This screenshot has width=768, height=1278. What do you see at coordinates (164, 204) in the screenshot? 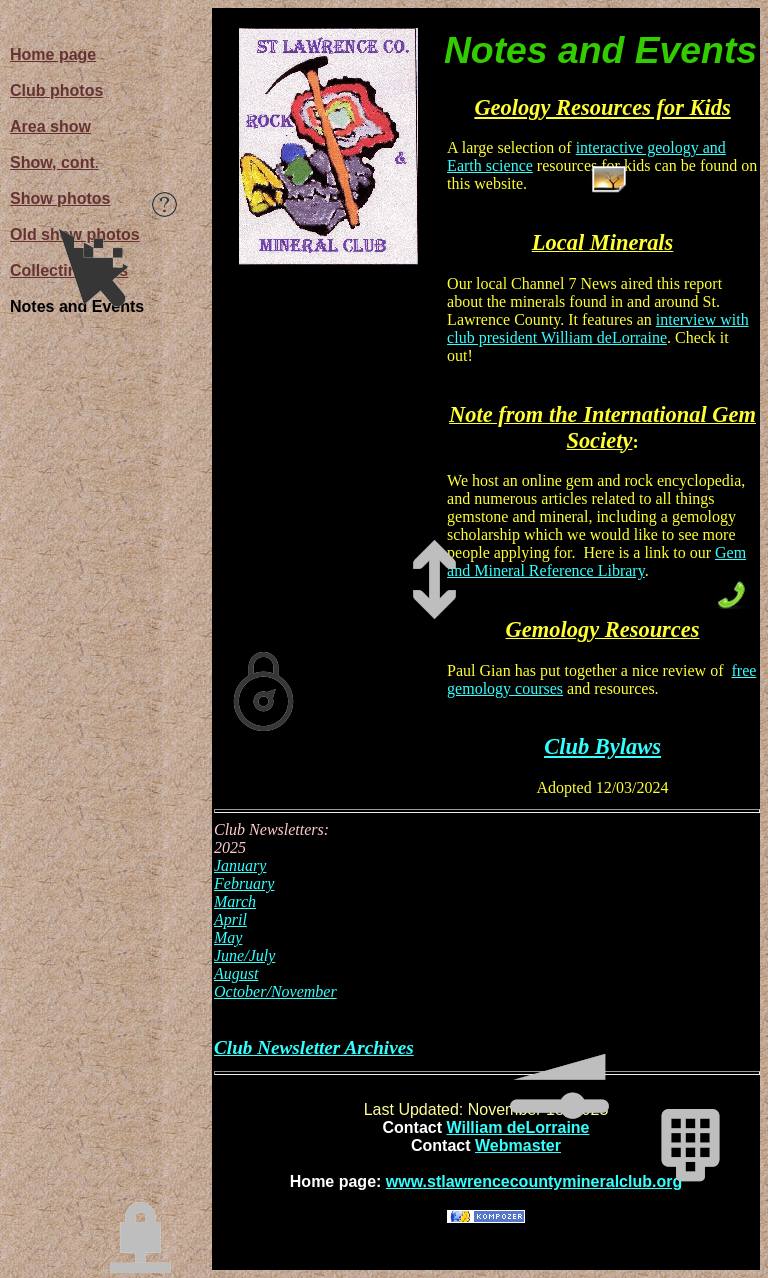
I see `access help or support resources` at bounding box center [164, 204].